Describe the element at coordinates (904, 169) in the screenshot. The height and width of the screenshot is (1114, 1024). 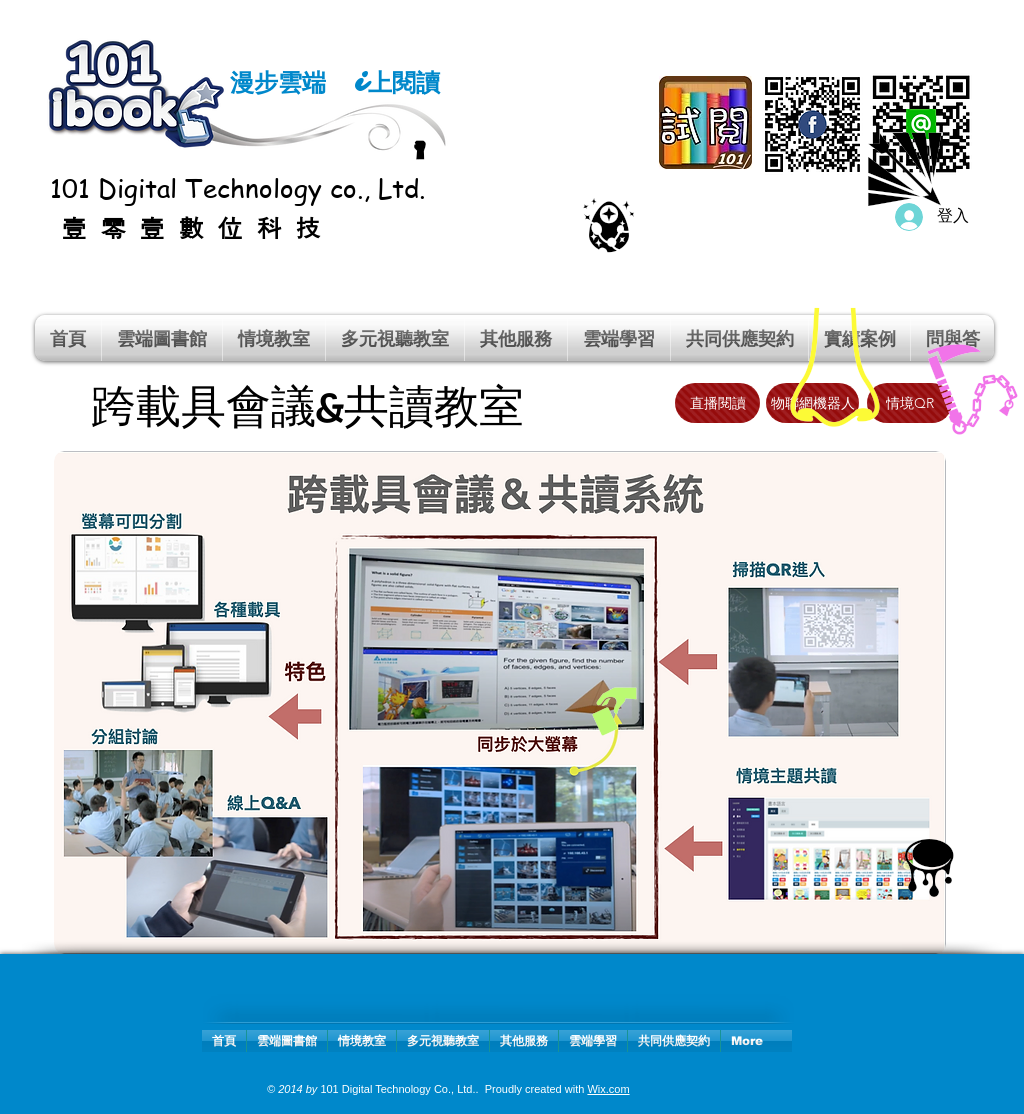
I see `activate piercing or armor-penetrating attack` at that location.